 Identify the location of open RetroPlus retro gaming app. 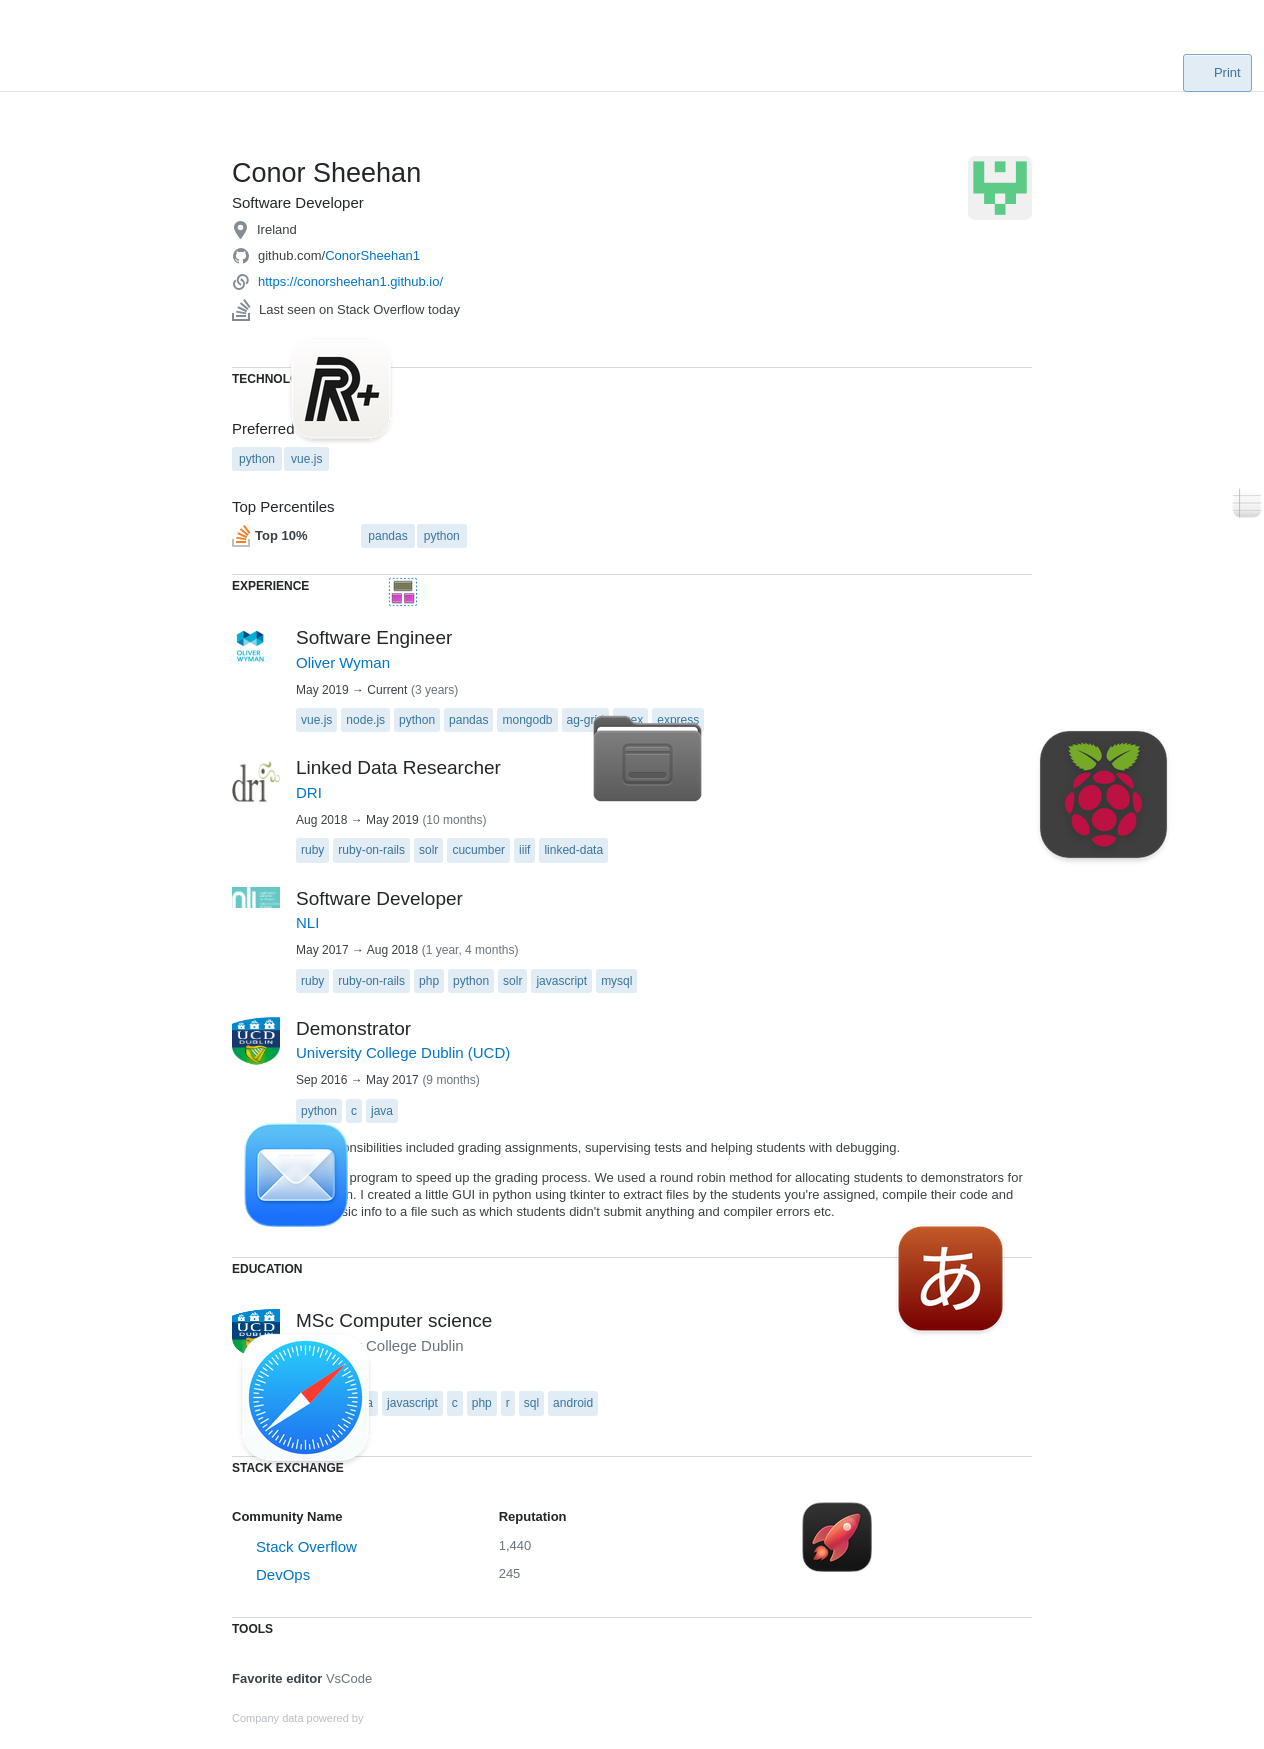
(341, 389).